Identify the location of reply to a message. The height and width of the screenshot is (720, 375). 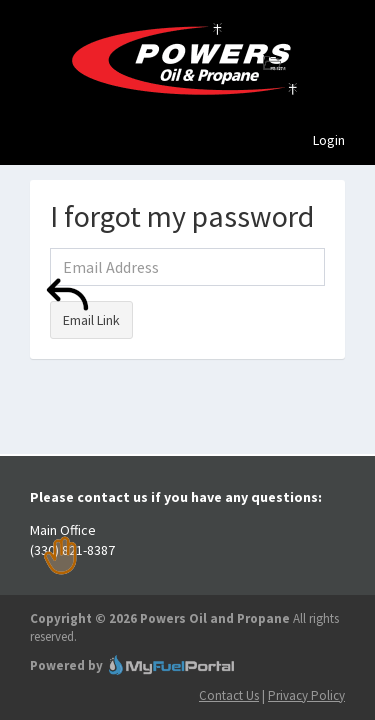
(67, 294).